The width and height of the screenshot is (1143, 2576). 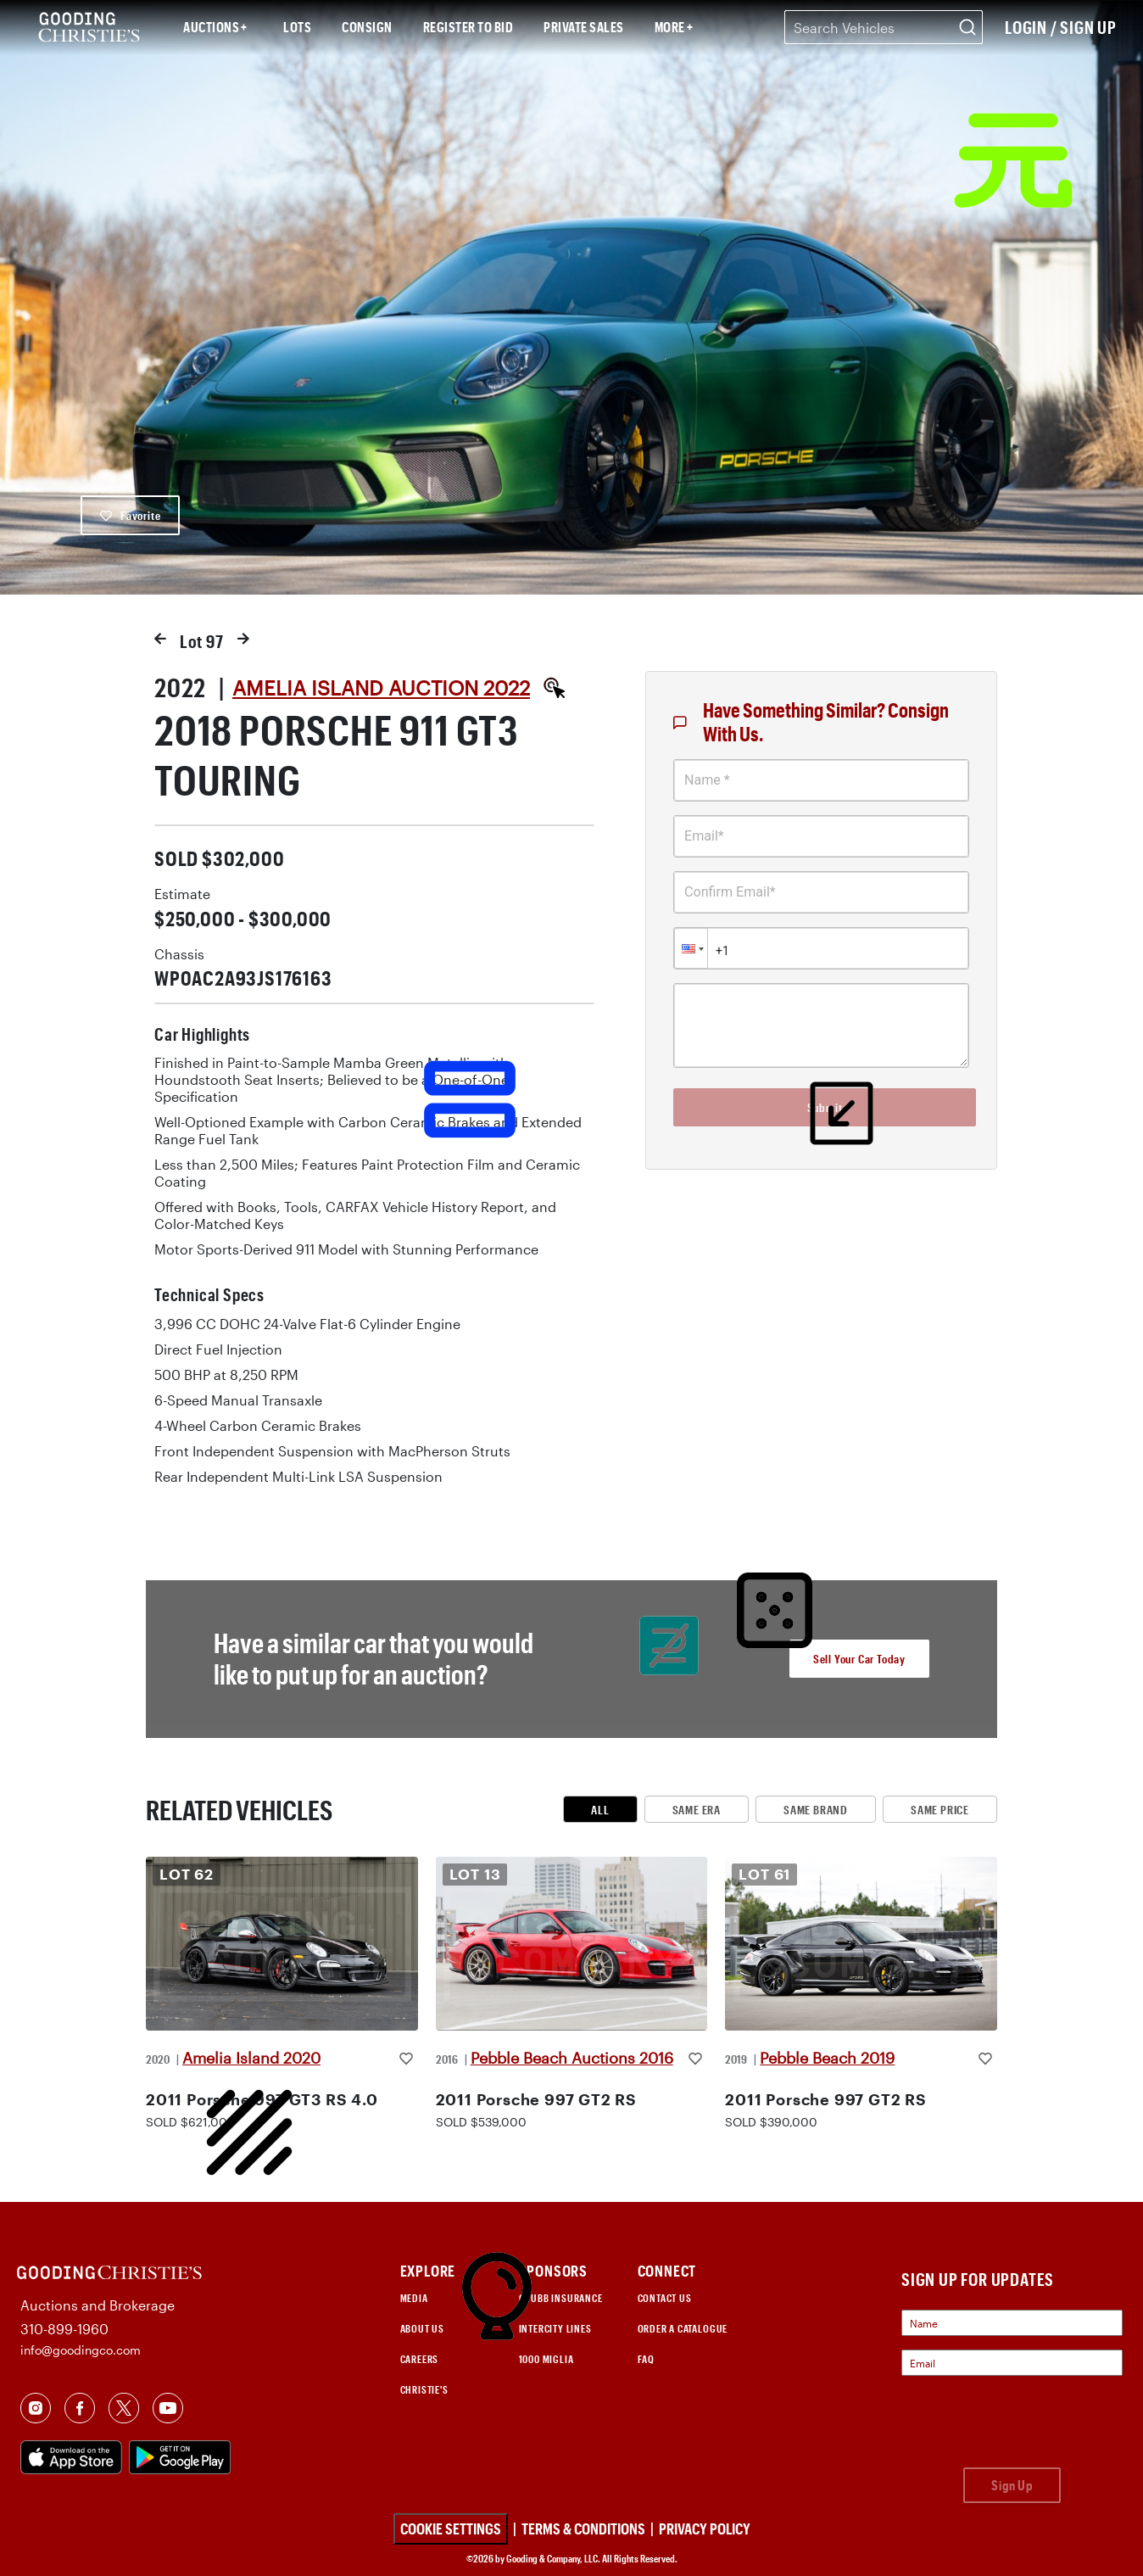 What do you see at coordinates (497, 2296) in the screenshot?
I see `celebrate an event or milestone` at bounding box center [497, 2296].